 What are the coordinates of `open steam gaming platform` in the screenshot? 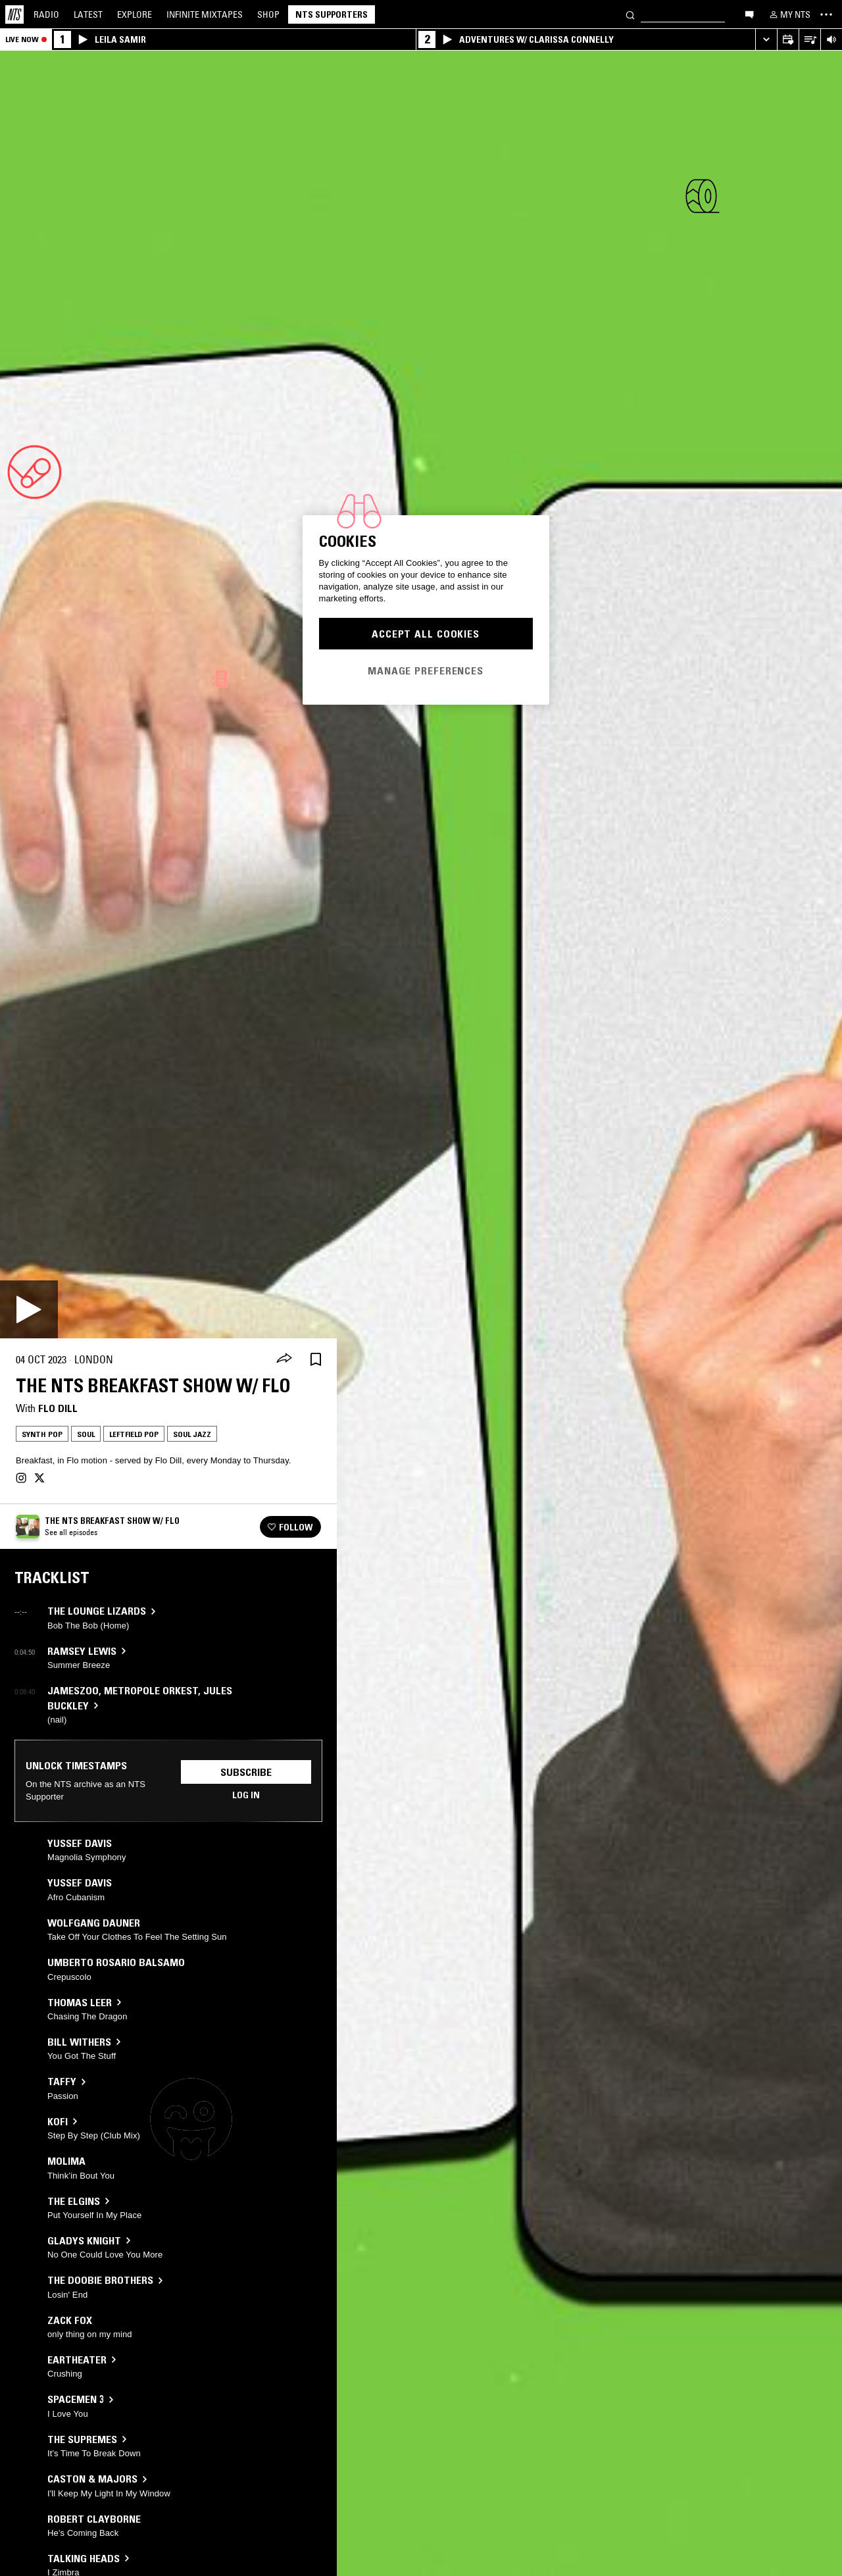 It's located at (34, 472).